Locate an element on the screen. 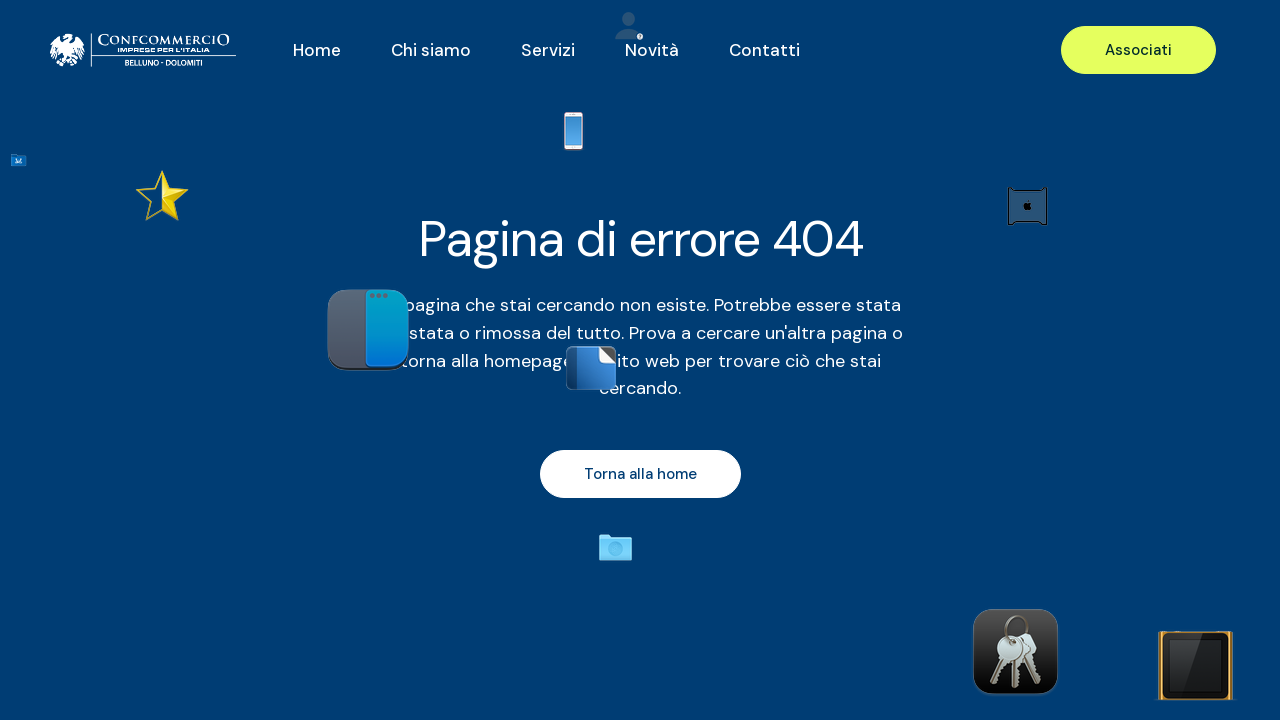 The height and width of the screenshot is (720, 1280). open keychain access to manage saved passwords is located at coordinates (1015, 651).